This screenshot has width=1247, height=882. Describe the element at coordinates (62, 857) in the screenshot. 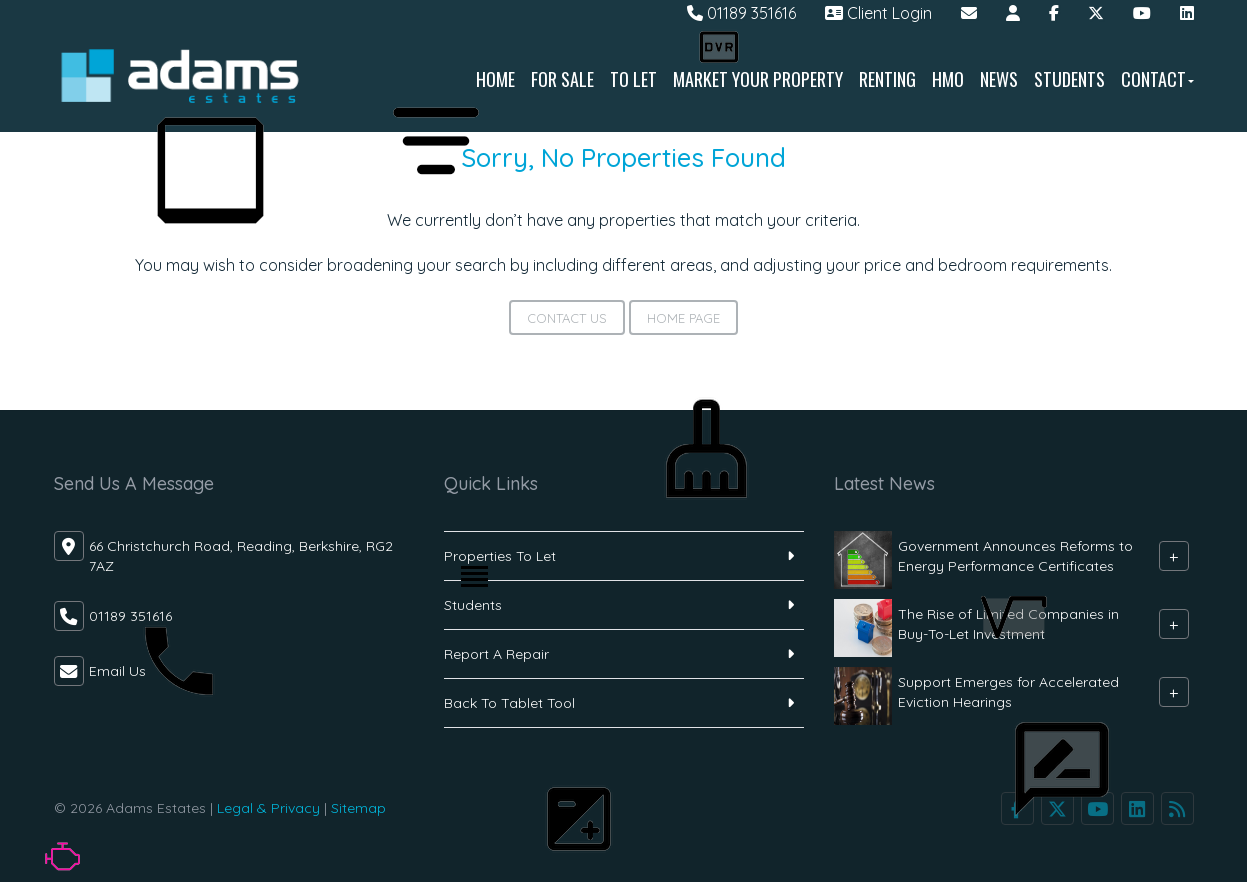

I see `view engine or vehicle diagnostics` at that location.